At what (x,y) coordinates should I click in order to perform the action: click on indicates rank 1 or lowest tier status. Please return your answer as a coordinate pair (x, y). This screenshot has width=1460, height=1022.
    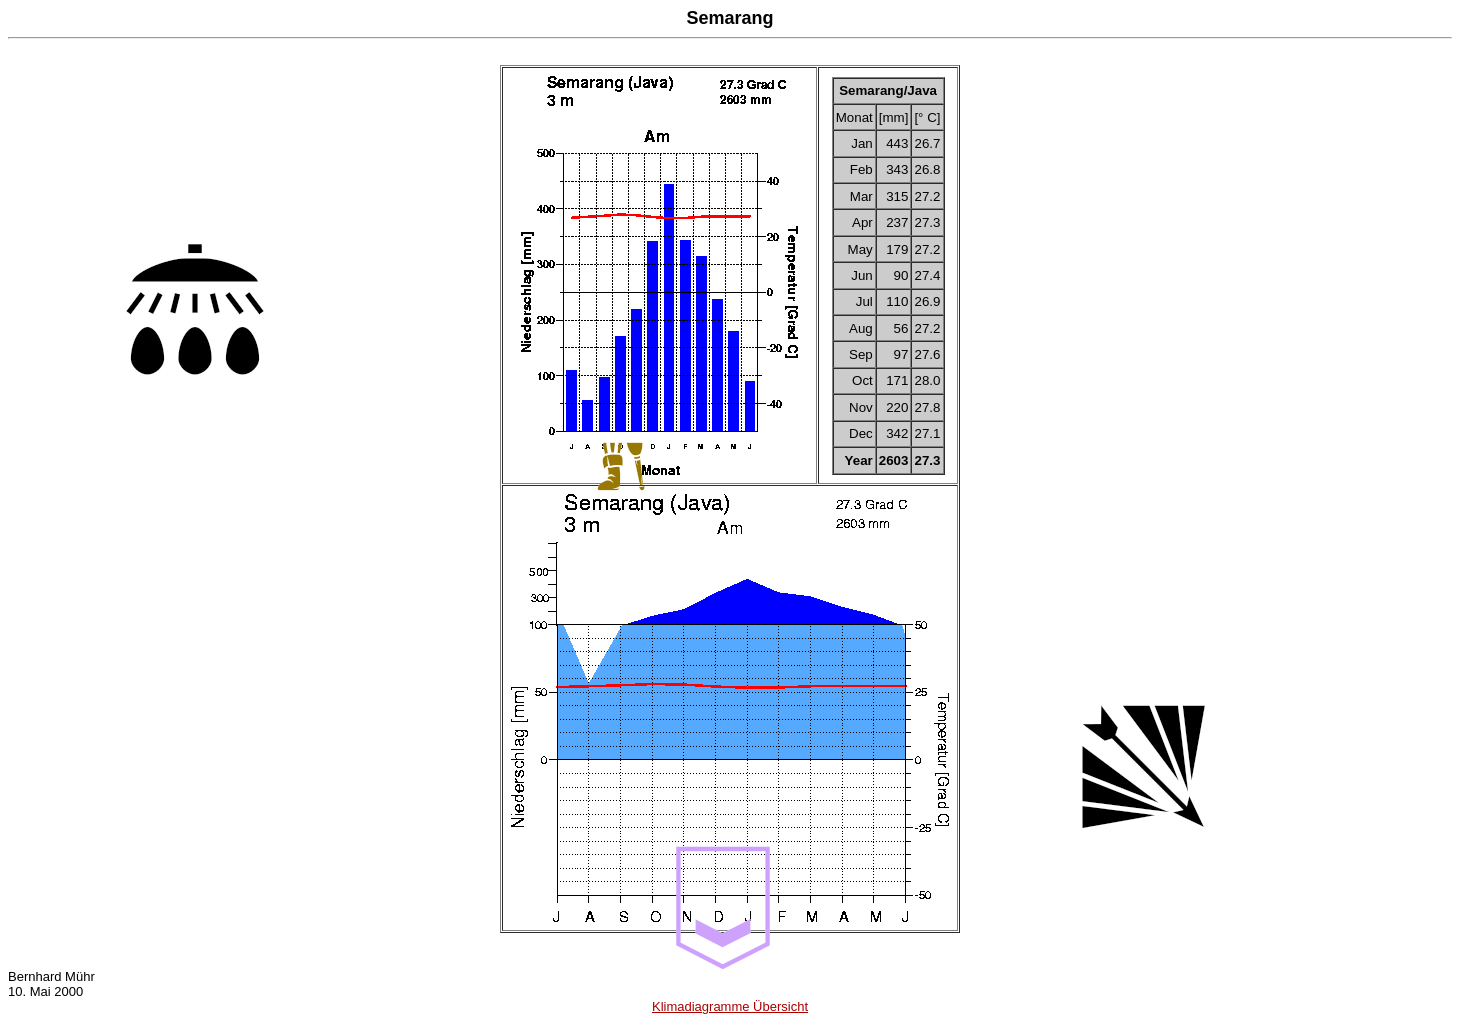
    Looking at the image, I should click on (723, 908).